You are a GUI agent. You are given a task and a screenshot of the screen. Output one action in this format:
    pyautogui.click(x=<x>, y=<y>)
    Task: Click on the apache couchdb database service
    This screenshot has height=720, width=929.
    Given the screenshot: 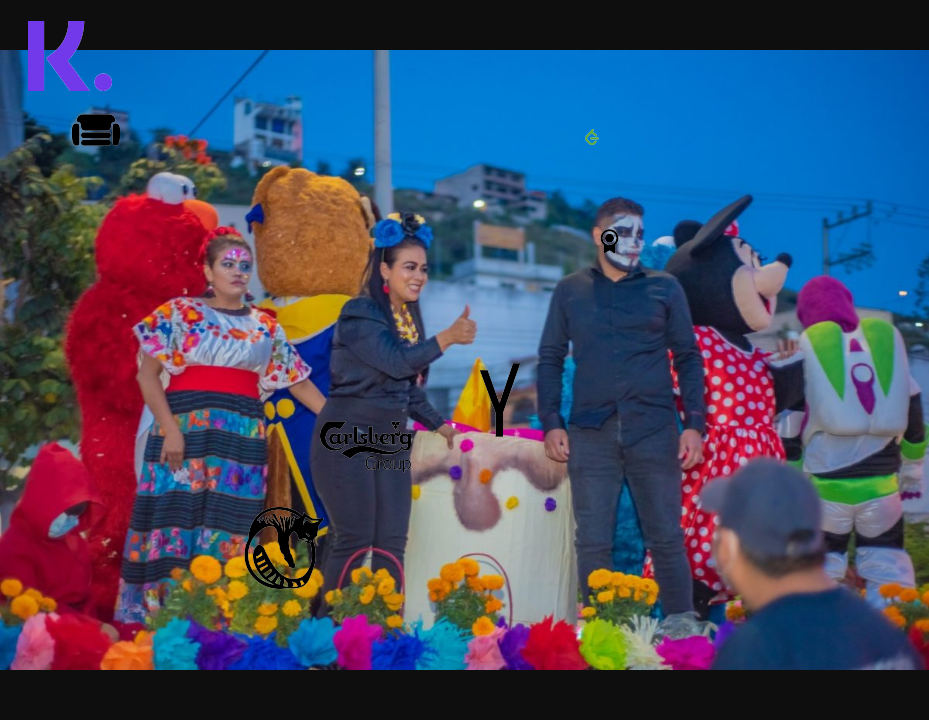 What is the action you would take?
    pyautogui.click(x=96, y=130)
    